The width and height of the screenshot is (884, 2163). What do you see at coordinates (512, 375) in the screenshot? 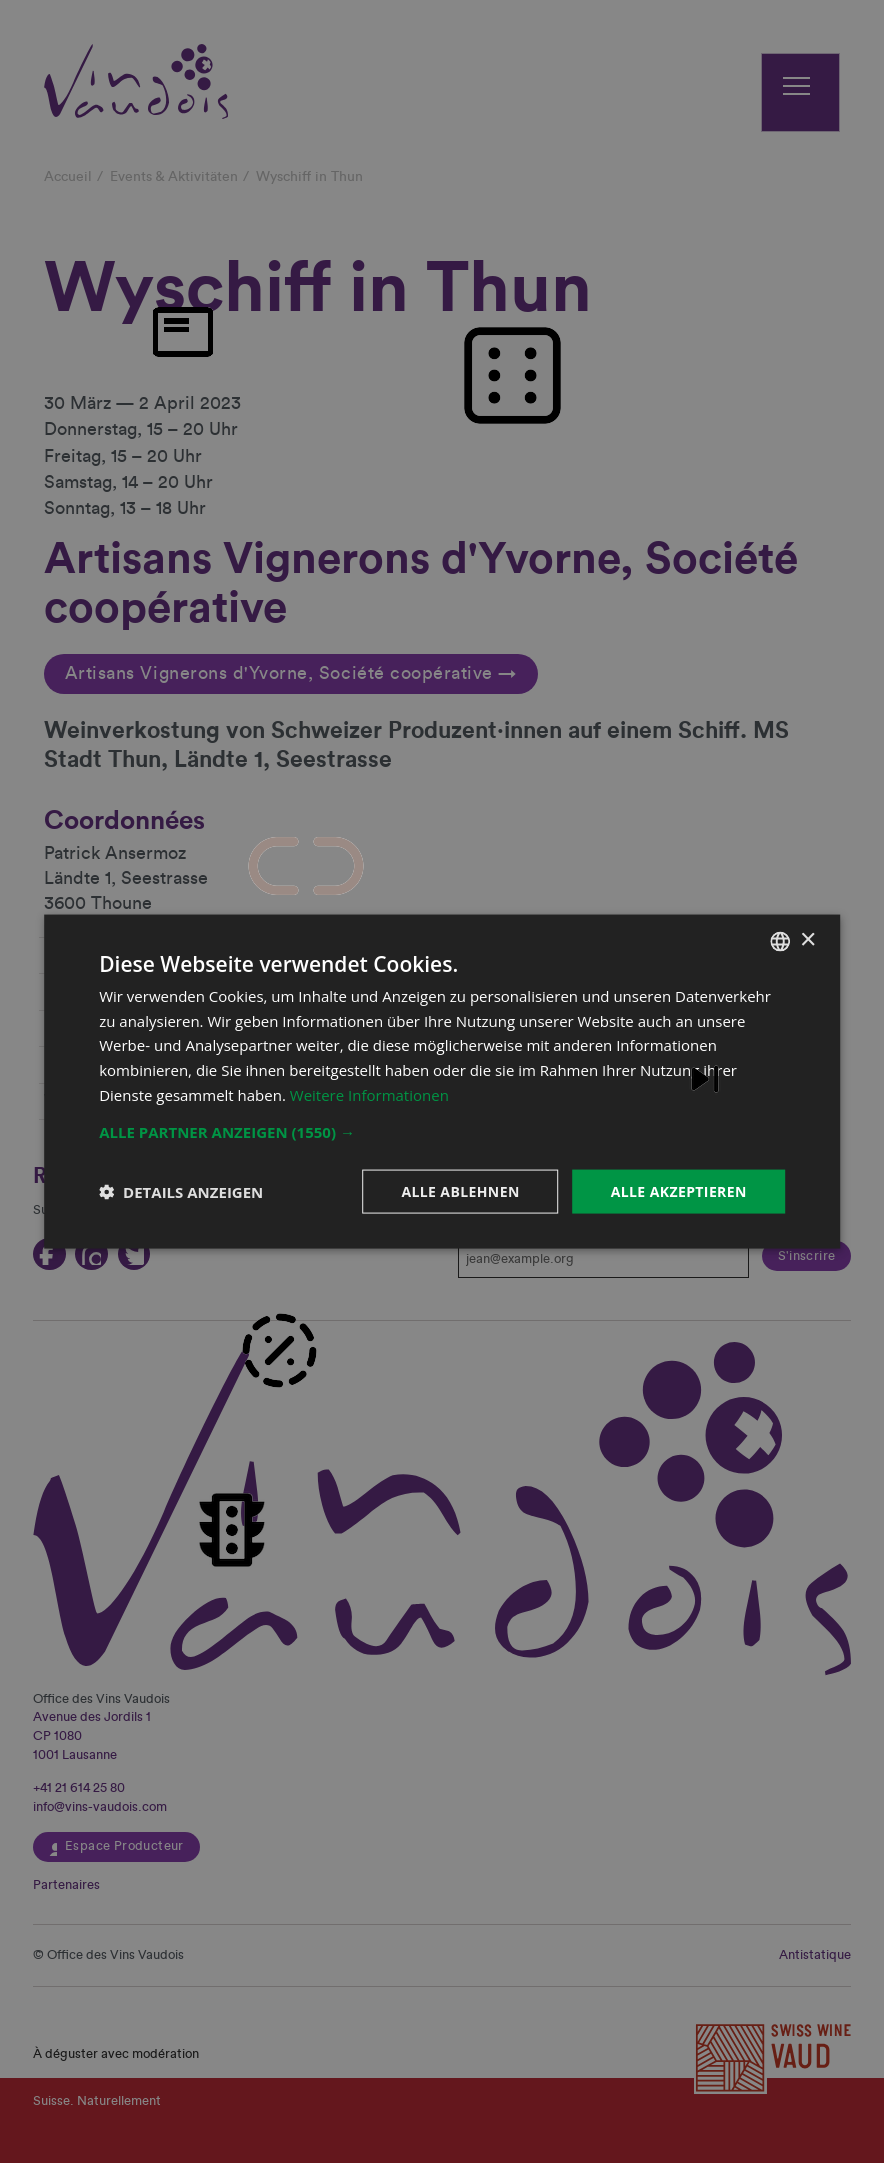
I see `randomize or shuffle content` at bounding box center [512, 375].